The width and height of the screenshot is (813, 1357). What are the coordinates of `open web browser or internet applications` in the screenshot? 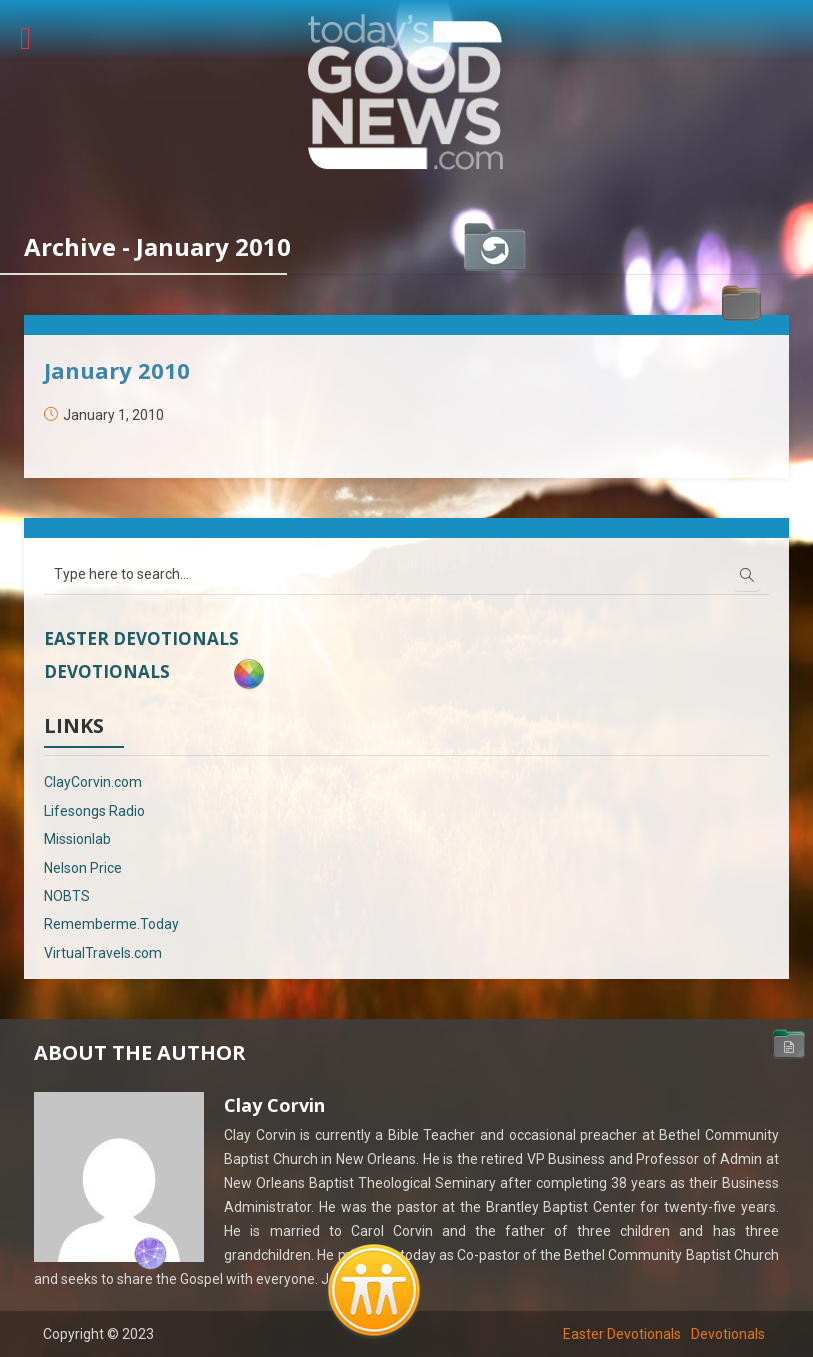 It's located at (150, 1253).